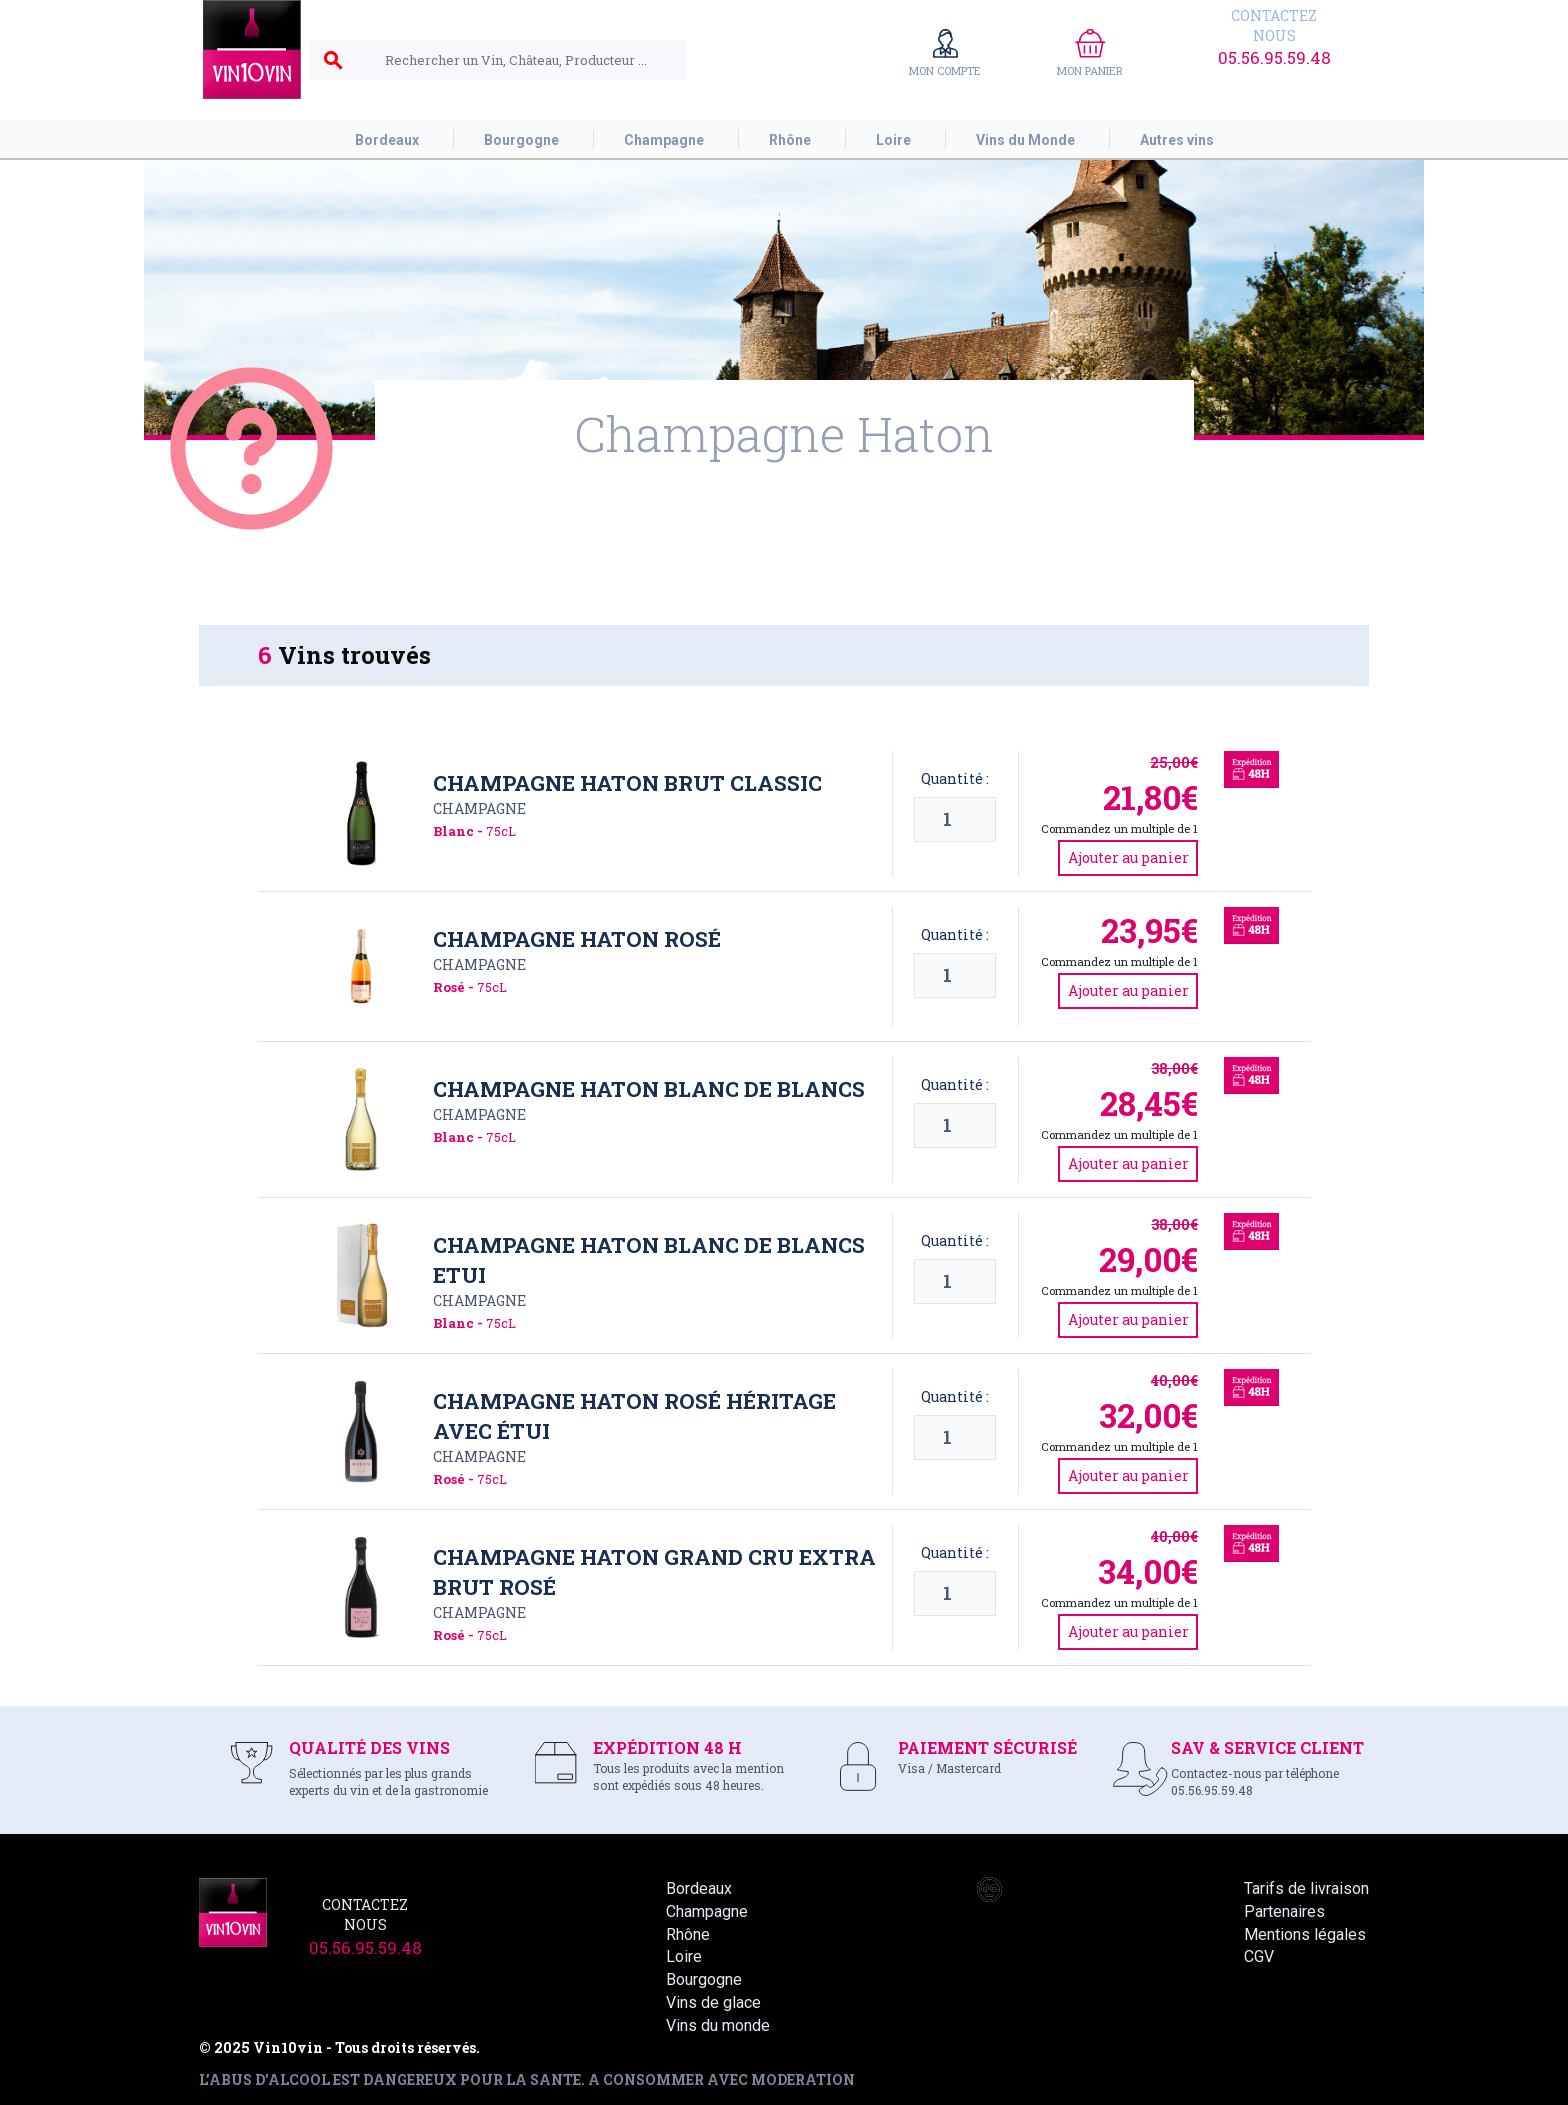 This screenshot has height=2105, width=1568. I want to click on access help or support, so click(251, 448).